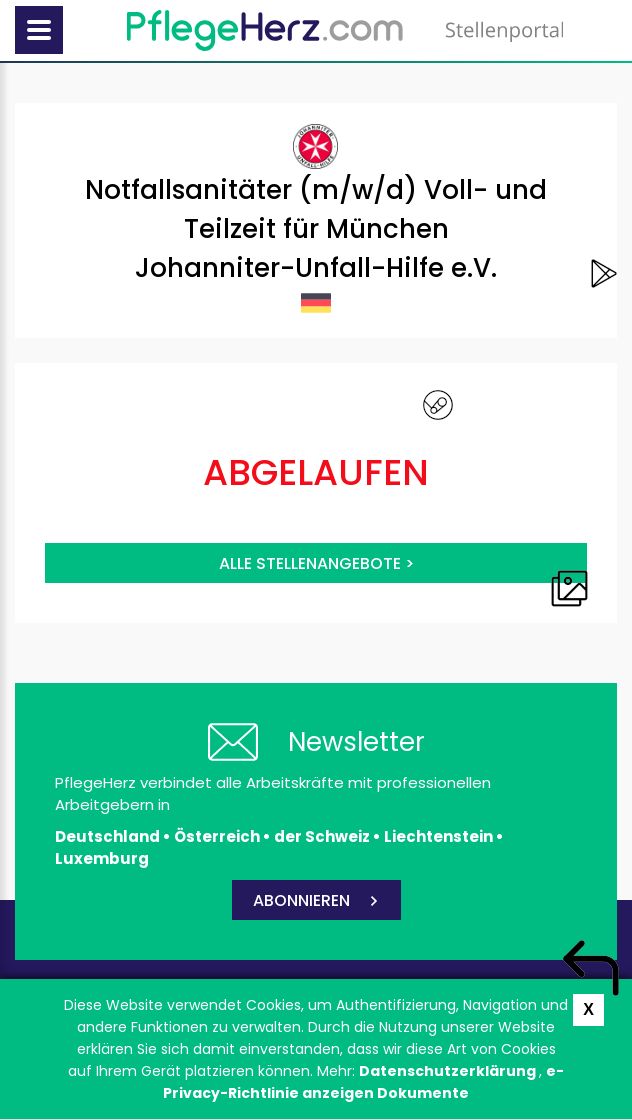 The width and height of the screenshot is (632, 1120). I want to click on view photo gallery, so click(569, 588).